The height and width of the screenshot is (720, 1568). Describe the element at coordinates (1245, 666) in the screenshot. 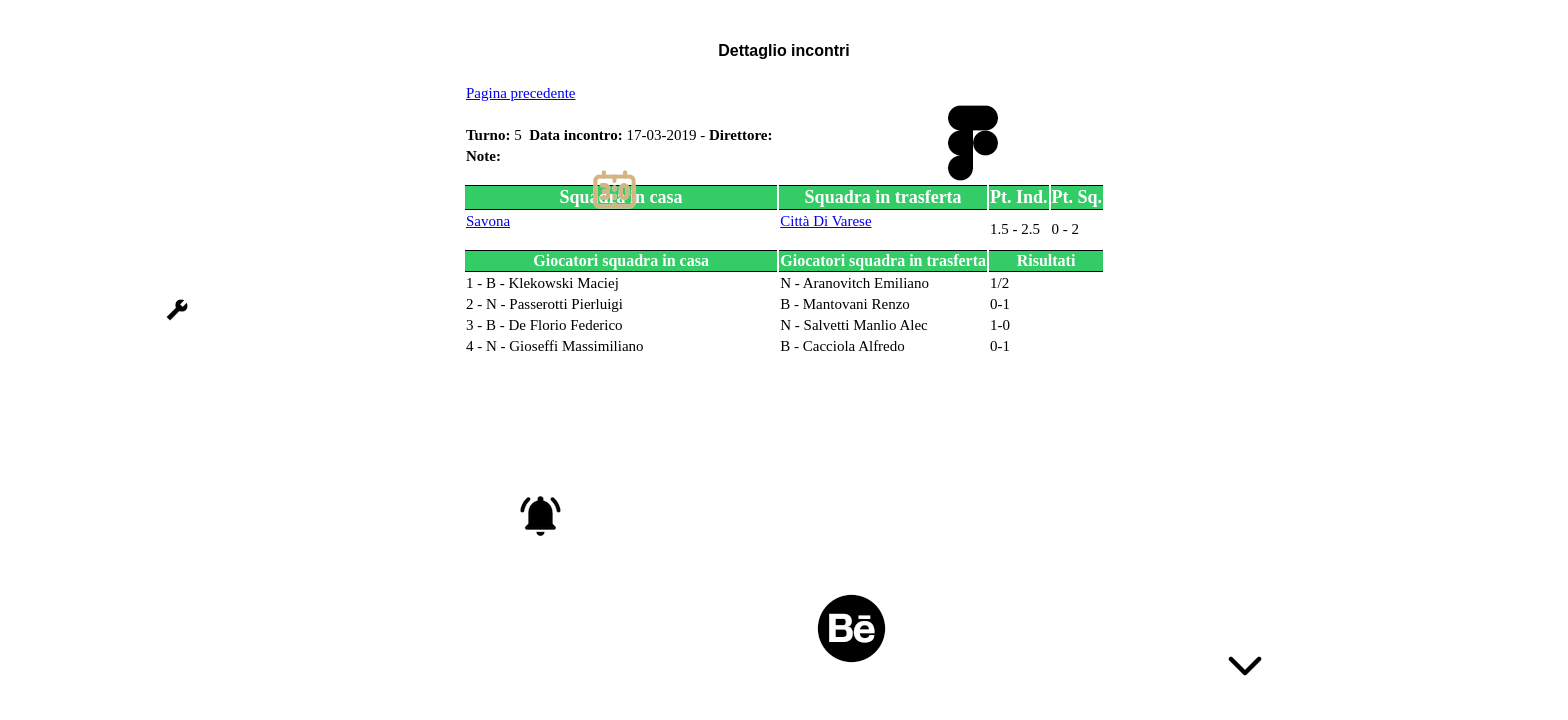

I see `expand a dropdown menu or collapsed section` at that location.